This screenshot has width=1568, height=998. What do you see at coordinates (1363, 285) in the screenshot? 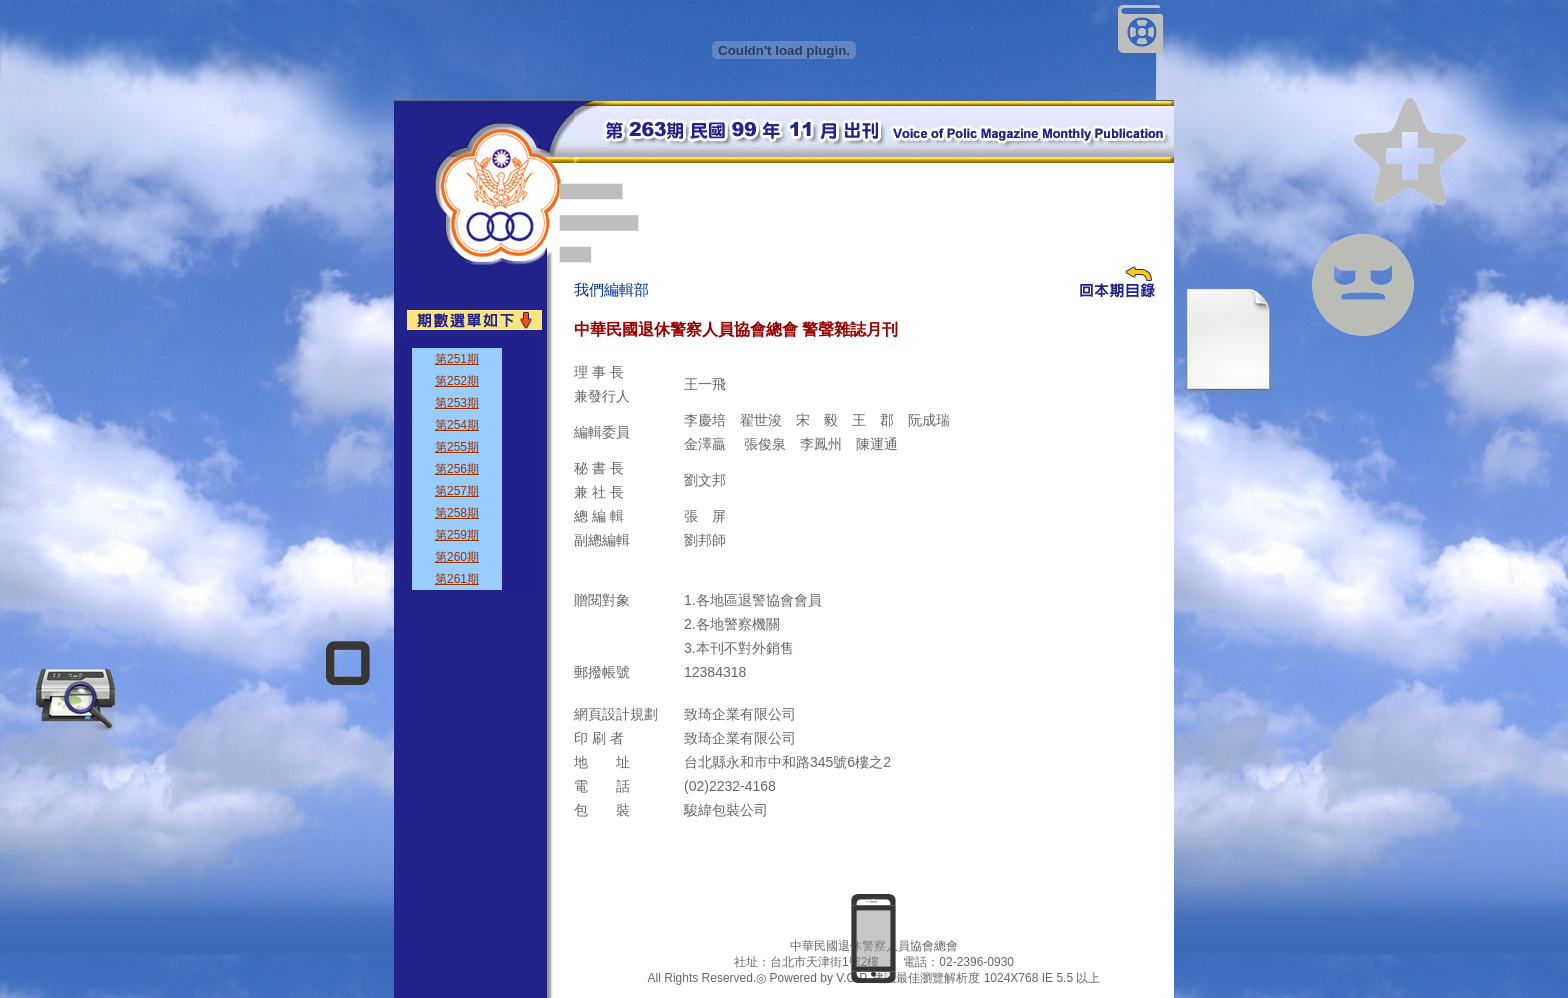
I see `react with anger to a message or post` at bounding box center [1363, 285].